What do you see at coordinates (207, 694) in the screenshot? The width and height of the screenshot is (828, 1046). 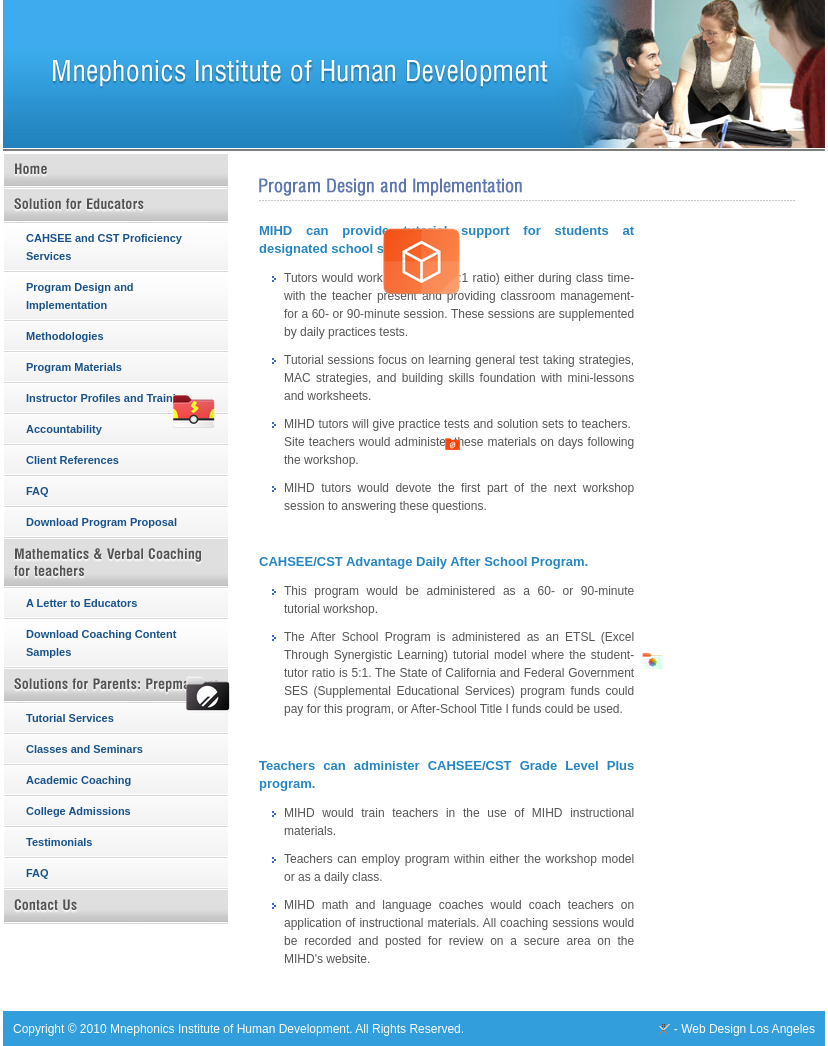 I see `folder containing PlanetScale database files` at bounding box center [207, 694].